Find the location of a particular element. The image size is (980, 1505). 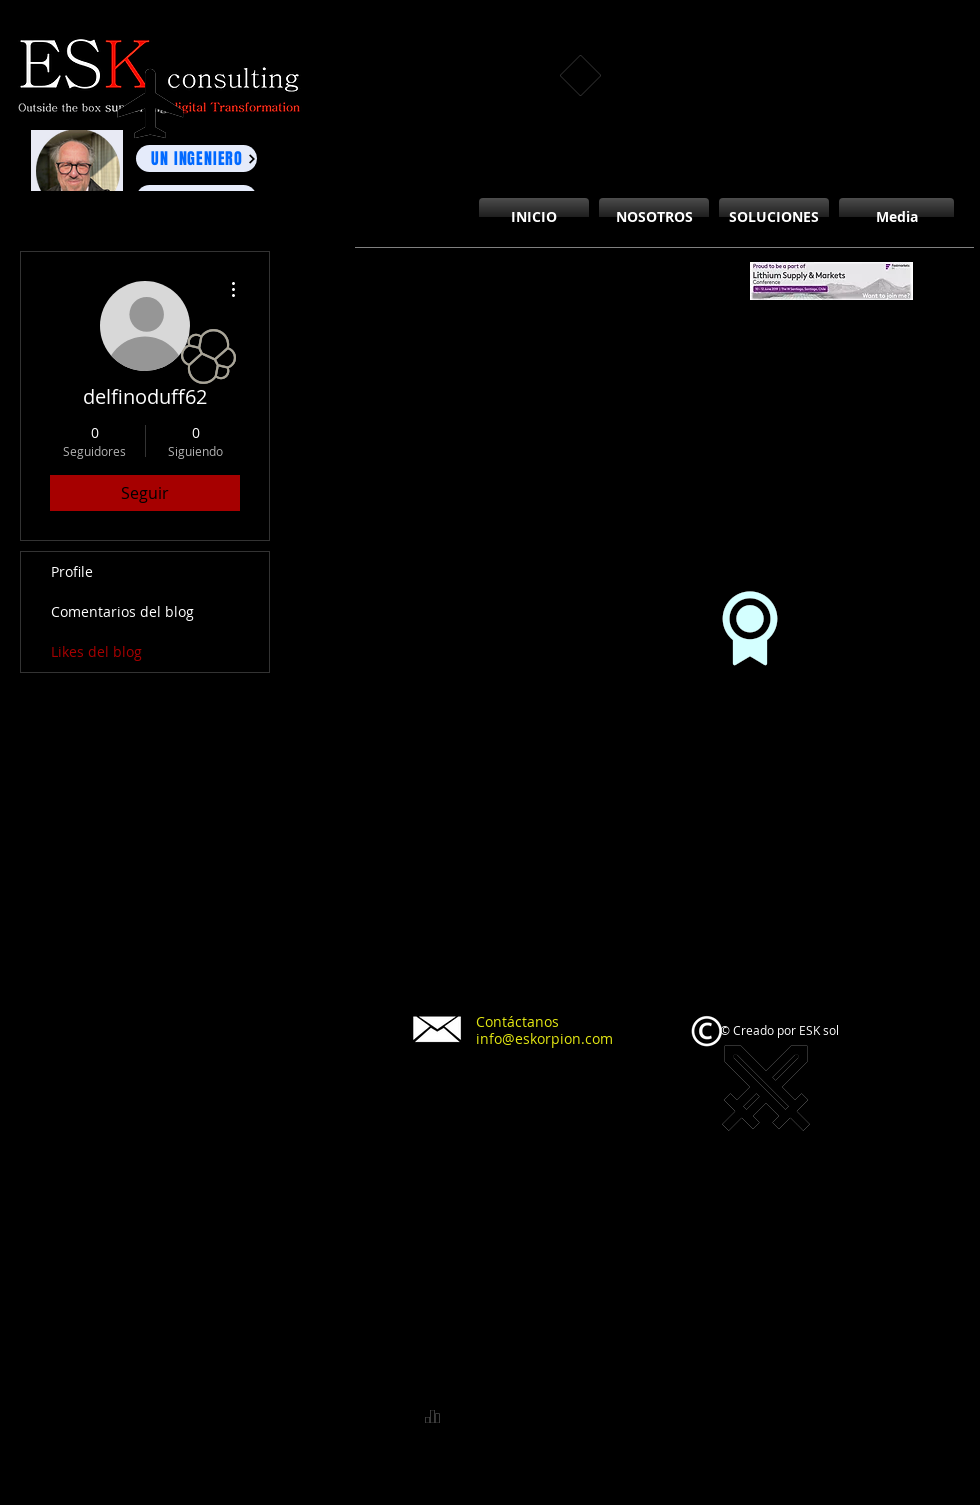

open kedro data pipeline application is located at coordinates (580, 75).